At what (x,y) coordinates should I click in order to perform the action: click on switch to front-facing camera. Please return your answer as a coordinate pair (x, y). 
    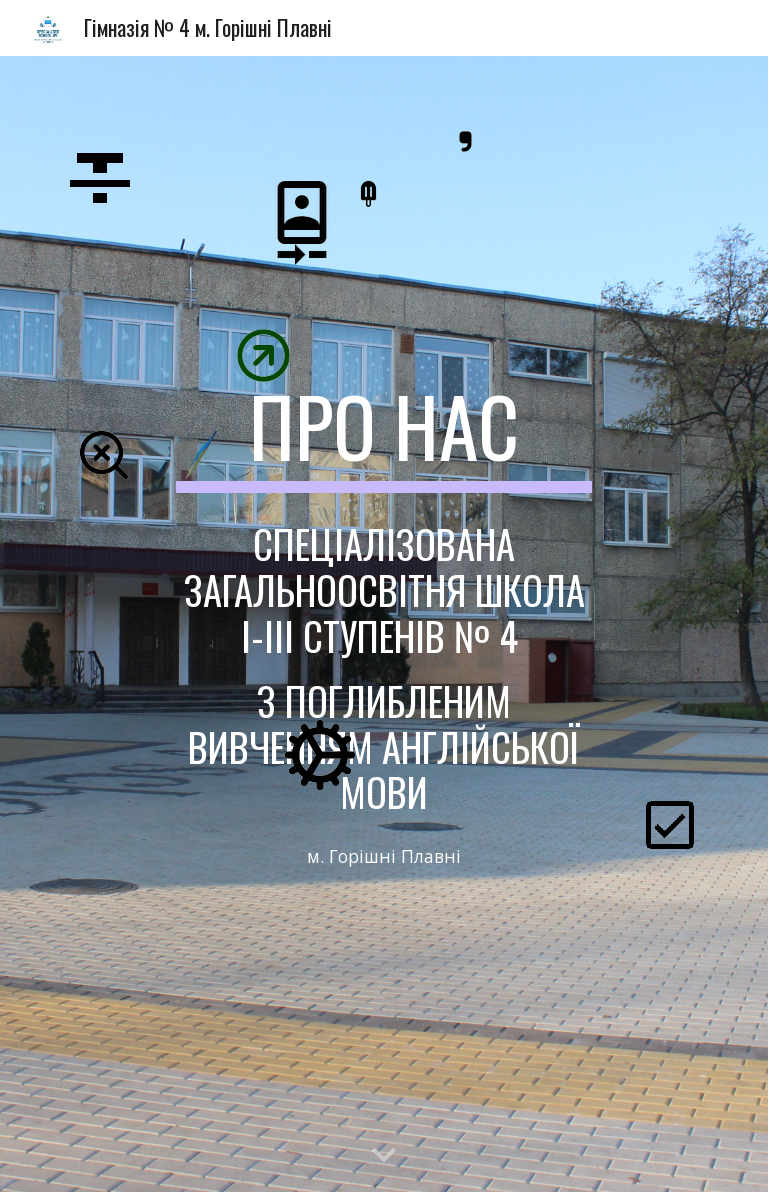
    Looking at the image, I should click on (302, 223).